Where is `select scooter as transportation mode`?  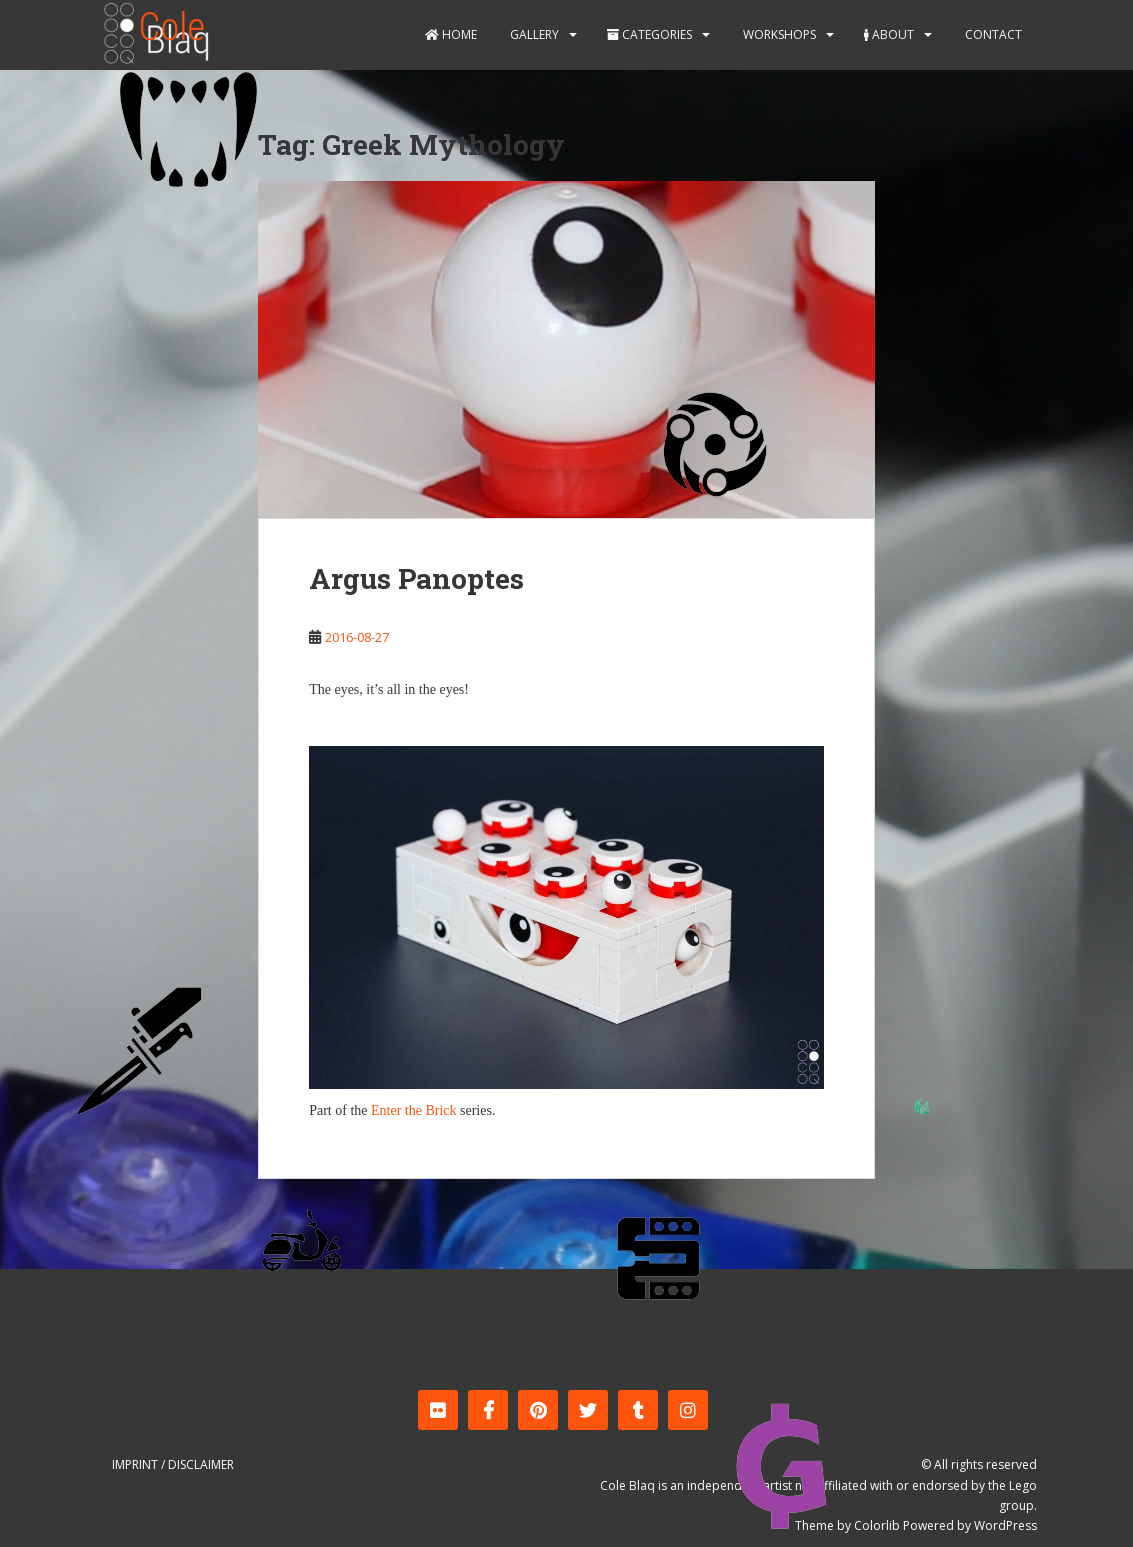 select scooter as transportation mode is located at coordinates (302, 1240).